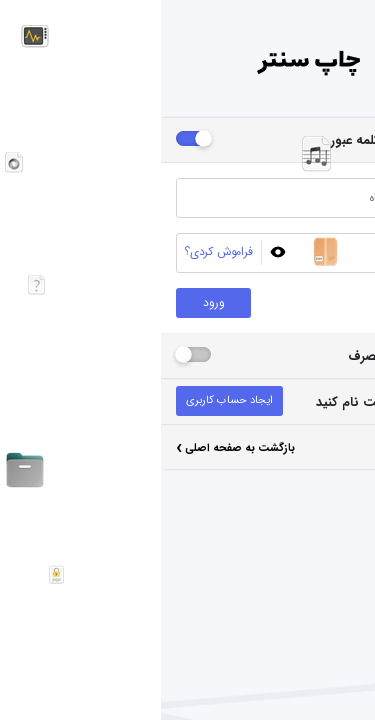 The width and height of the screenshot is (375, 720). I want to click on indicates a JSON file type, so click(14, 162).